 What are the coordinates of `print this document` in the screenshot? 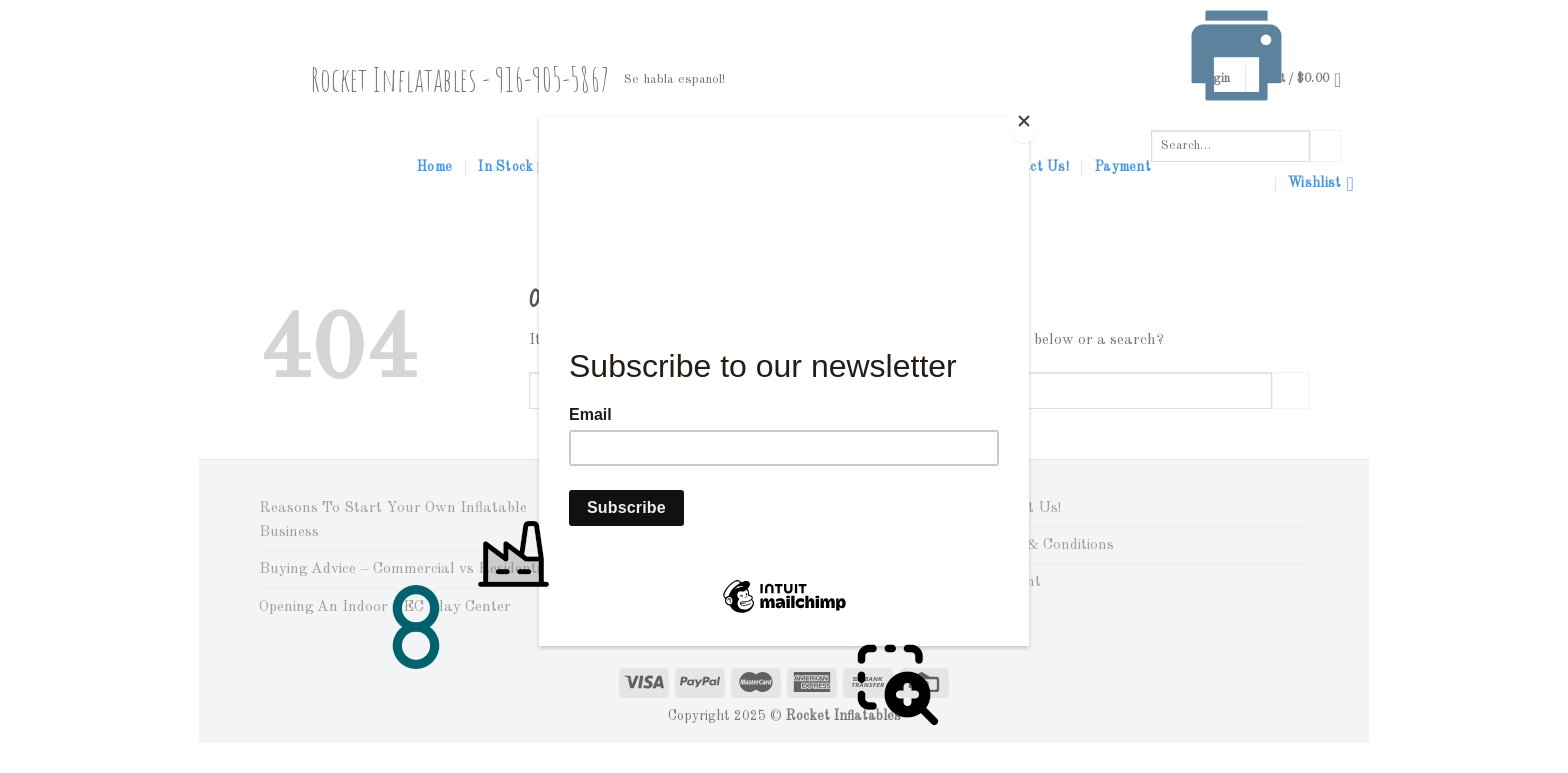 It's located at (1236, 55).